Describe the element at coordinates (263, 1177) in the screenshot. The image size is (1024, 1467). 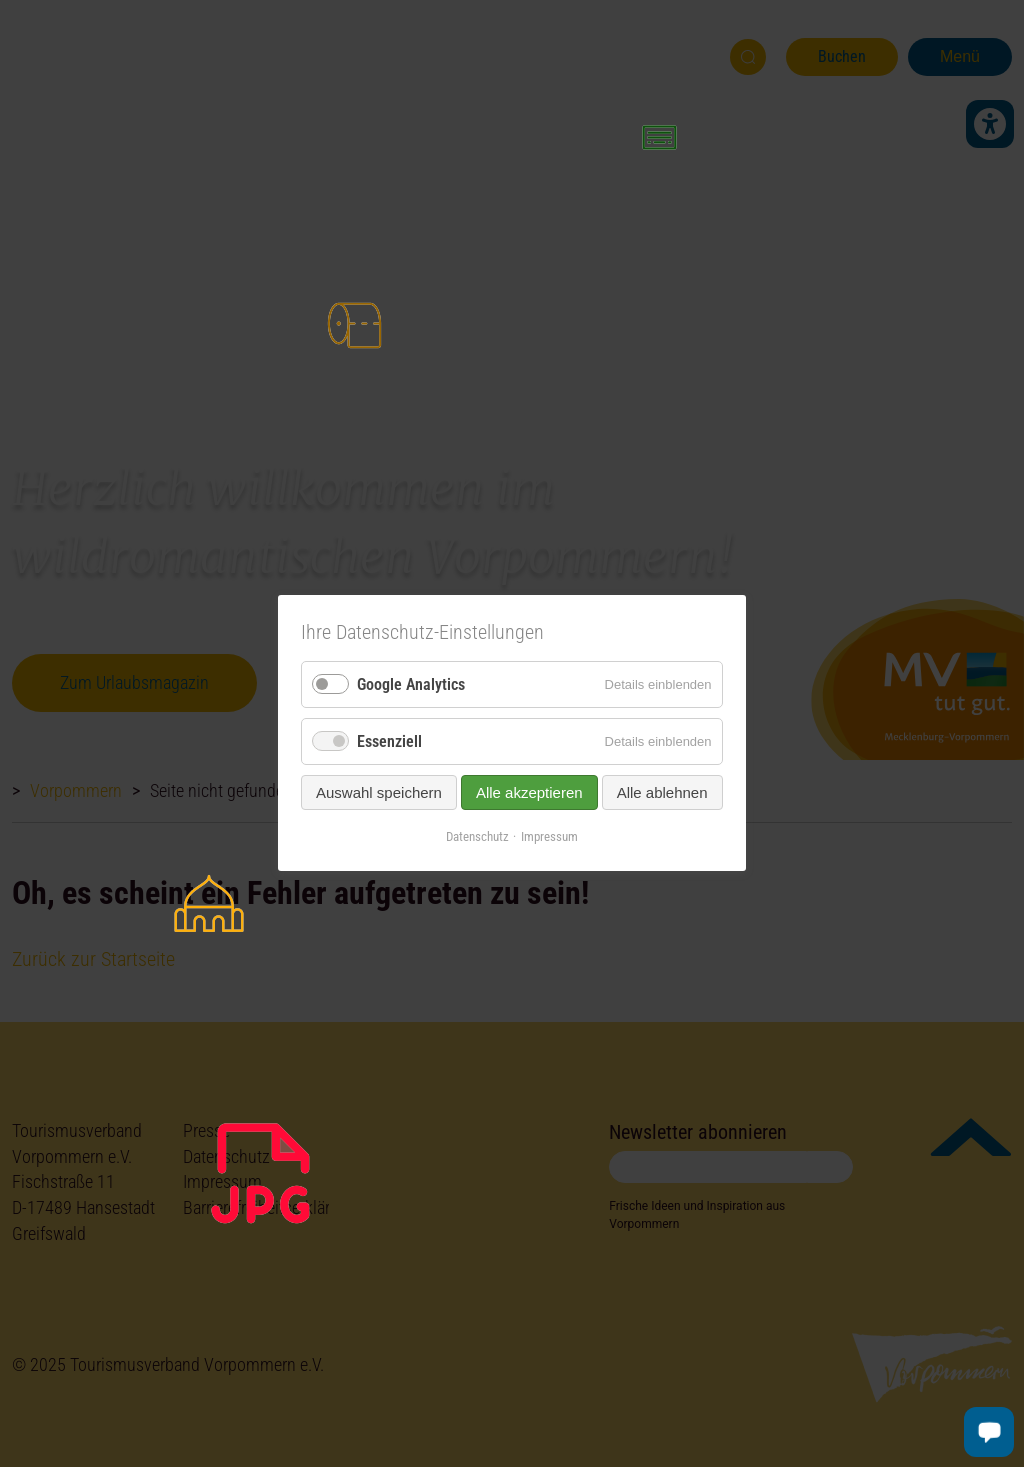
I see `view or open a JPG image file` at that location.